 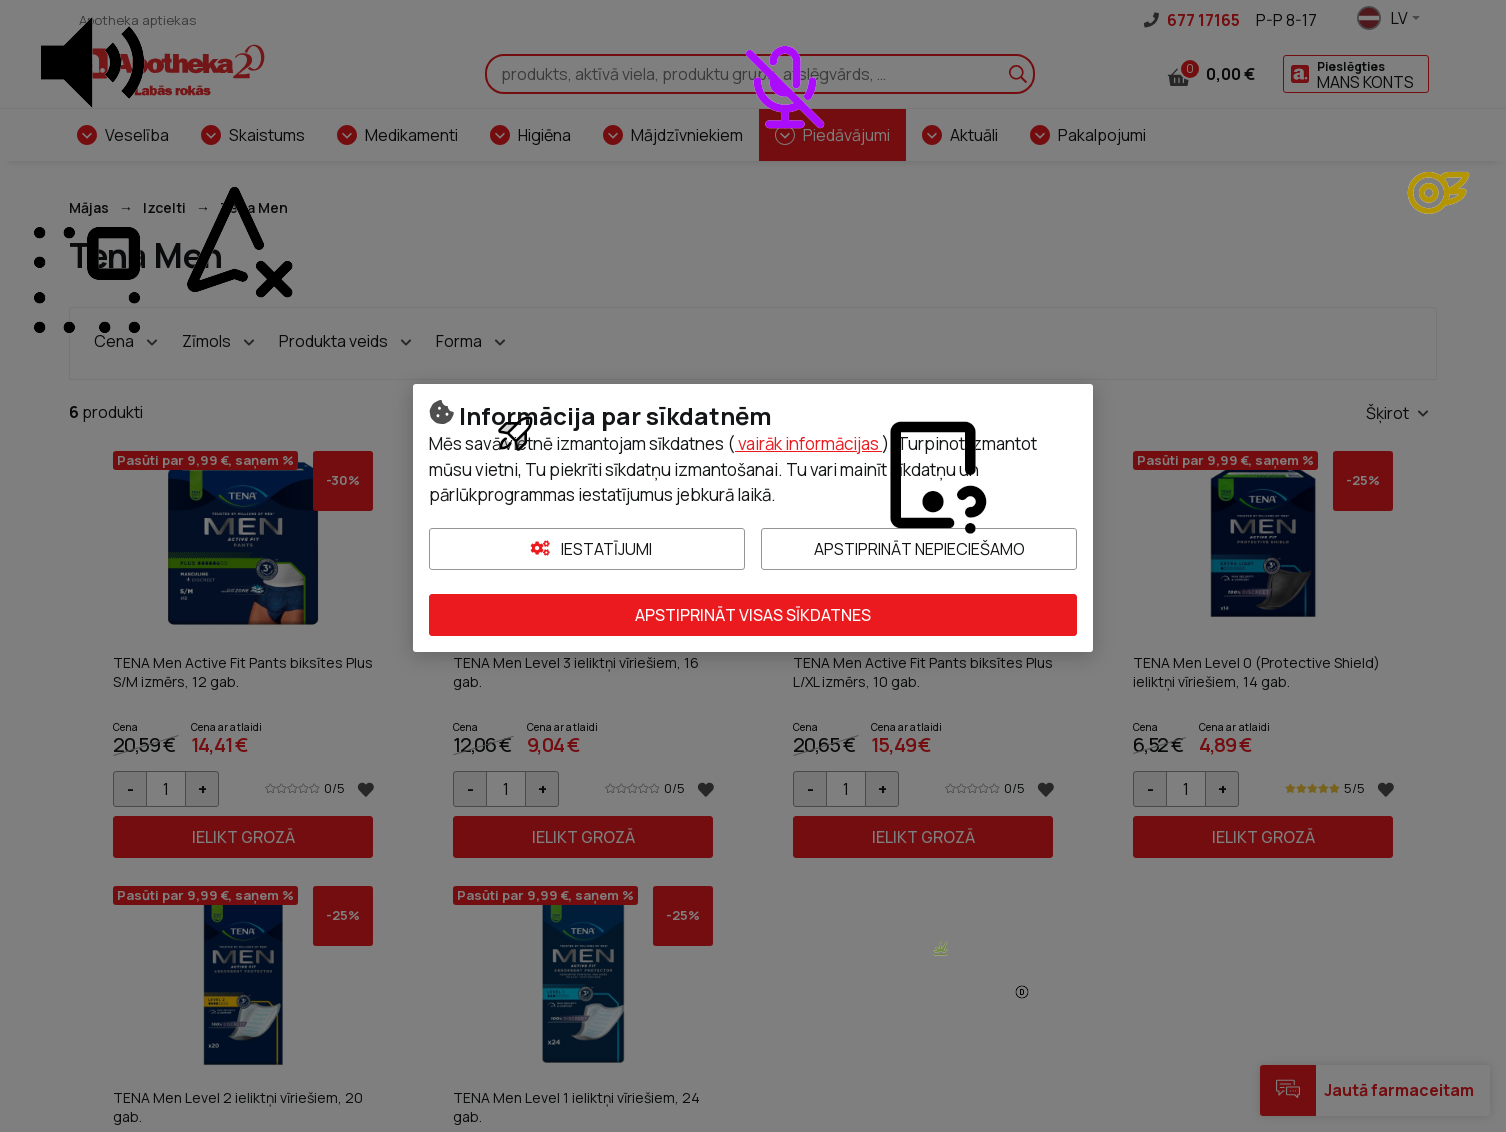 I want to click on indicates a "D" grade or rating, so click(x=1022, y=992).